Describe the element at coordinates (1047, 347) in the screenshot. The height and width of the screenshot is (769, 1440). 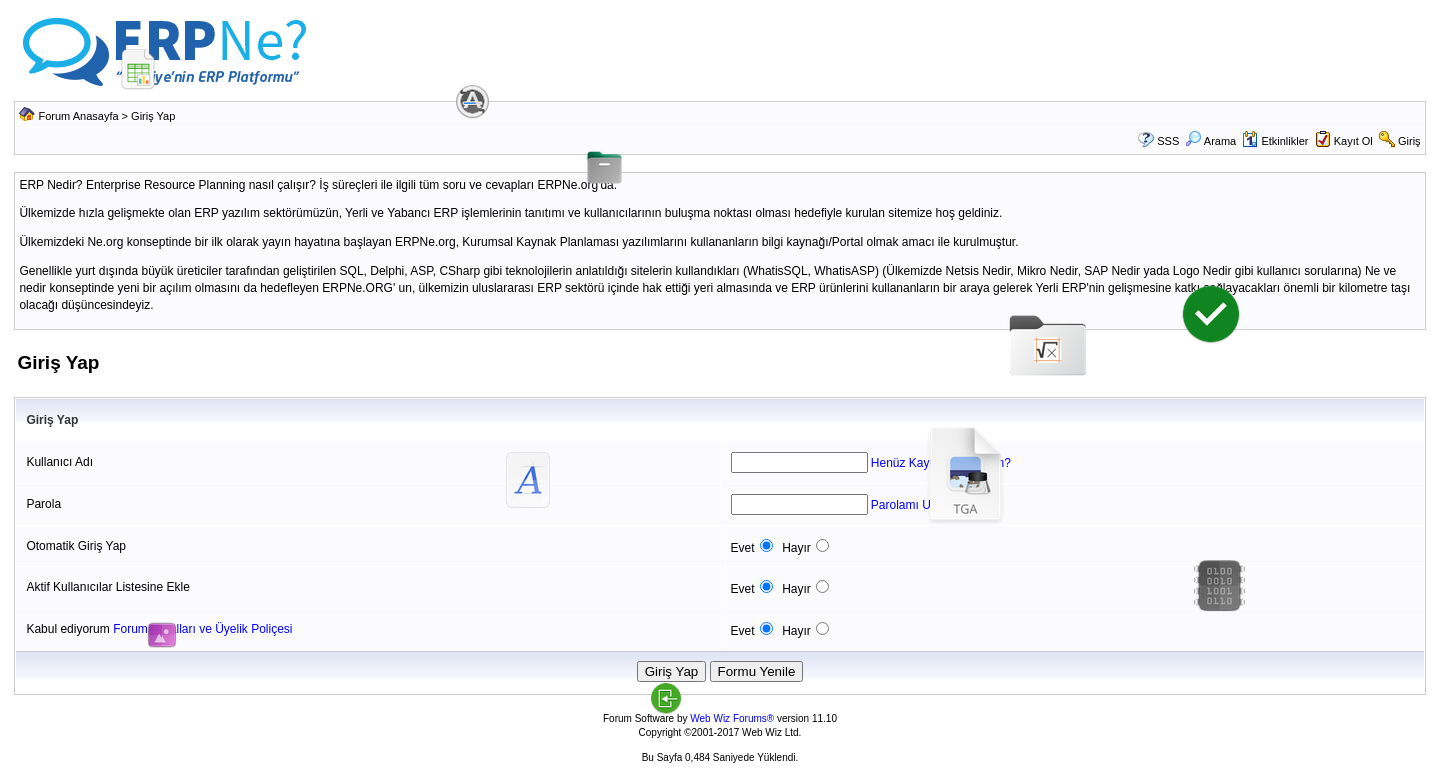
I see `folder containing LibreOffice Math formula files` at that location.